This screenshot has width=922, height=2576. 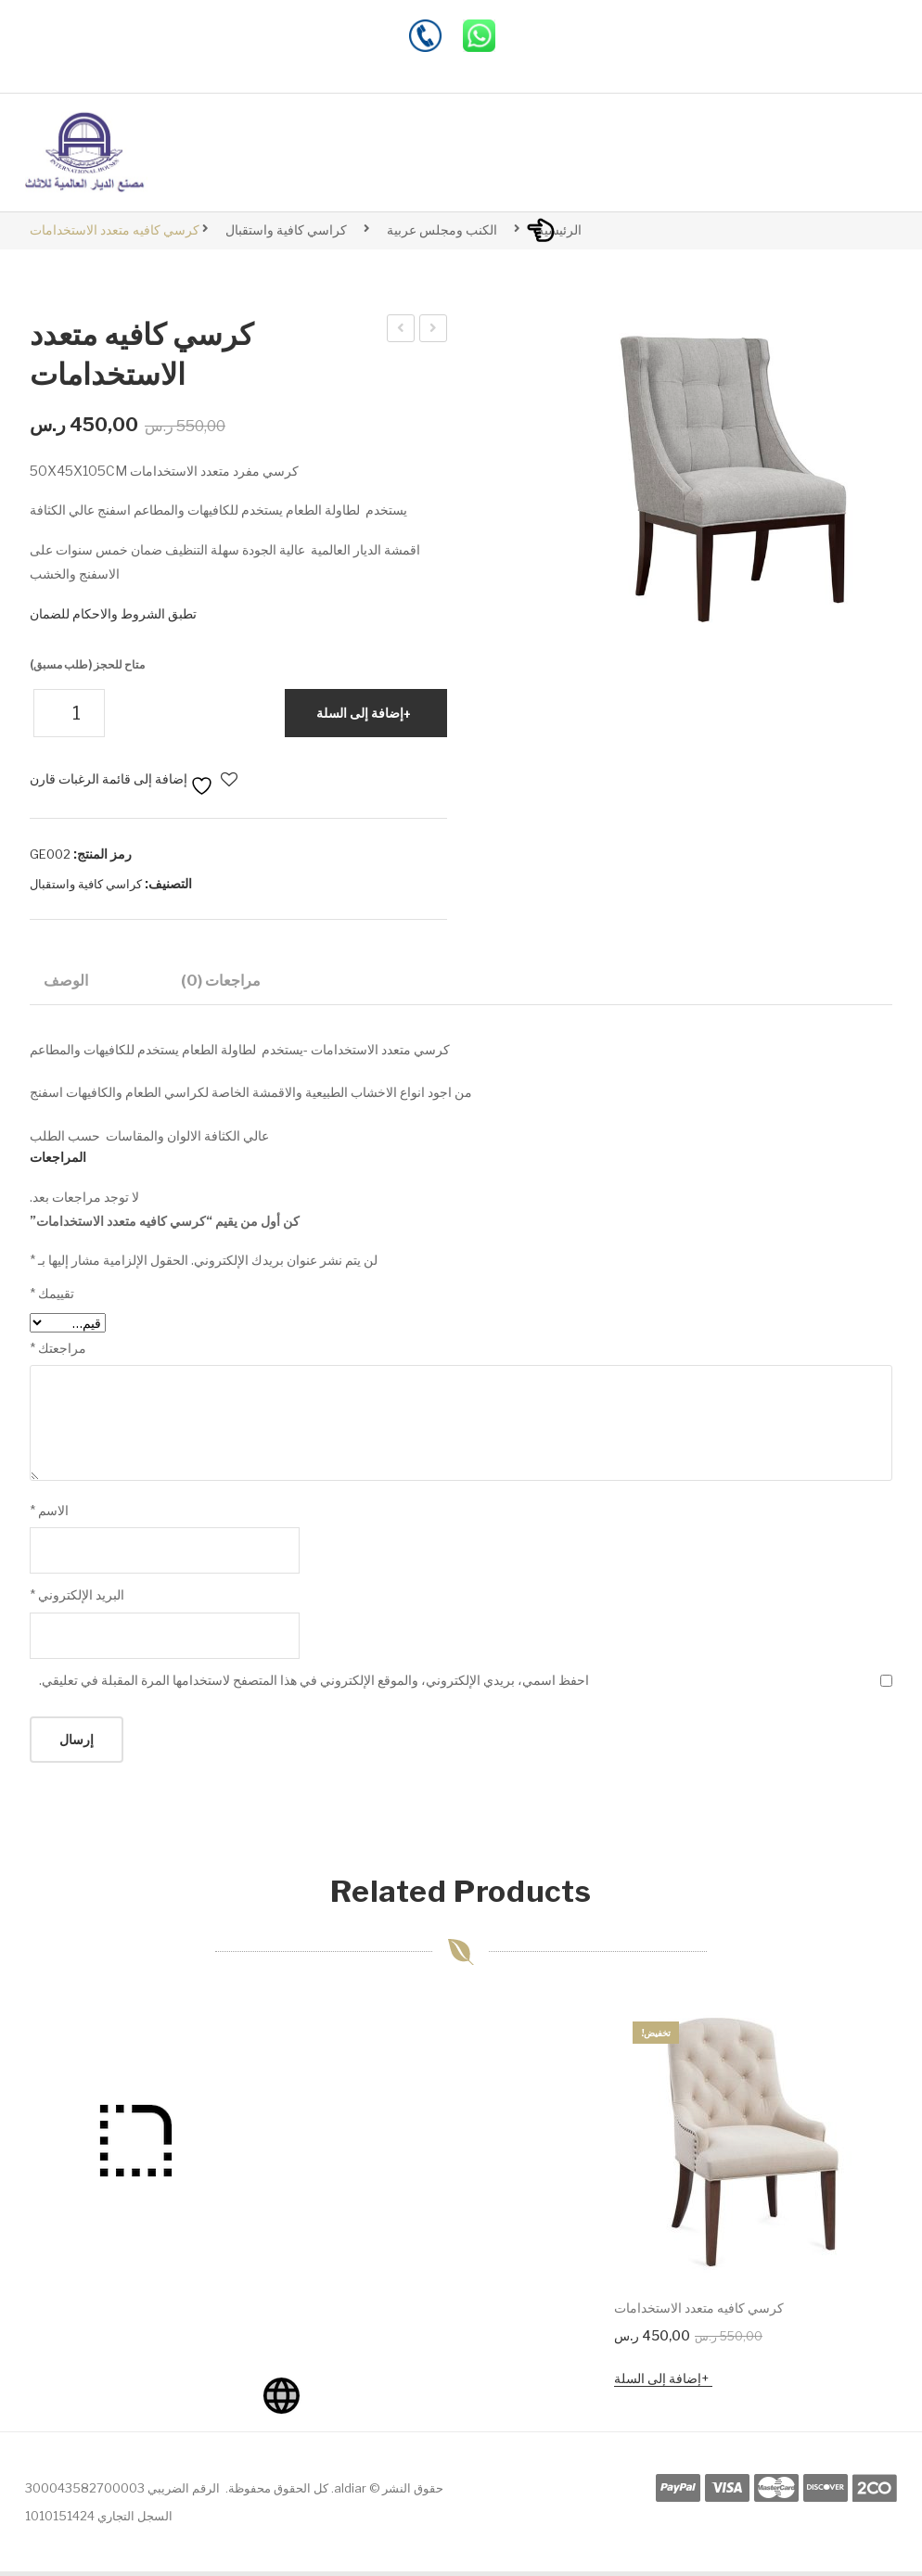 I want to click on change language or region settings, so click(x=281, y=2395).